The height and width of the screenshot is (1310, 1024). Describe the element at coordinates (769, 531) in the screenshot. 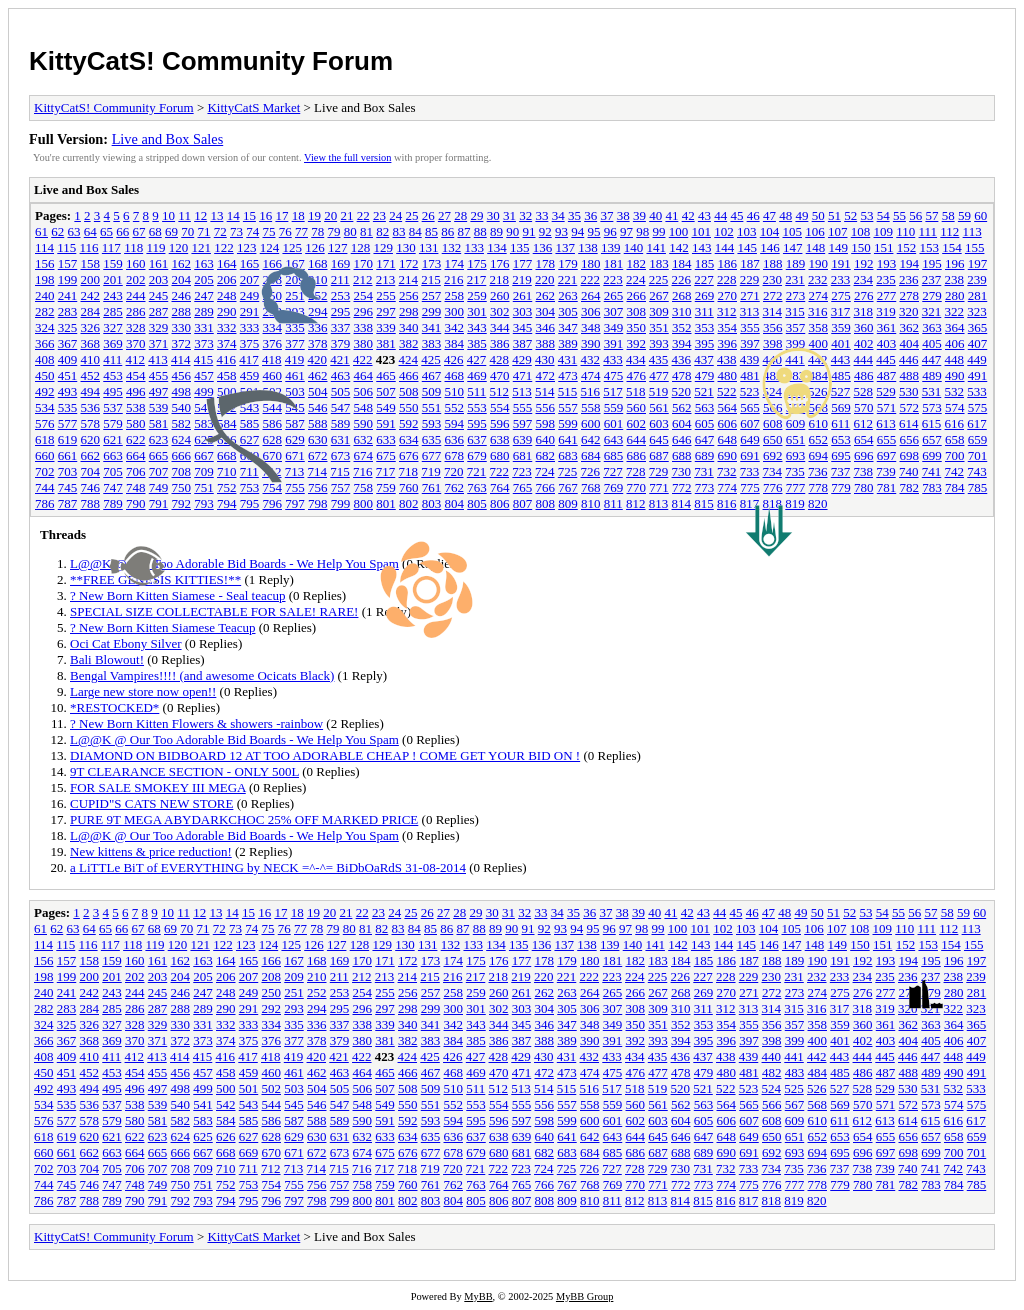

I see `indicates falling rock hazard or danger zone` at that location.